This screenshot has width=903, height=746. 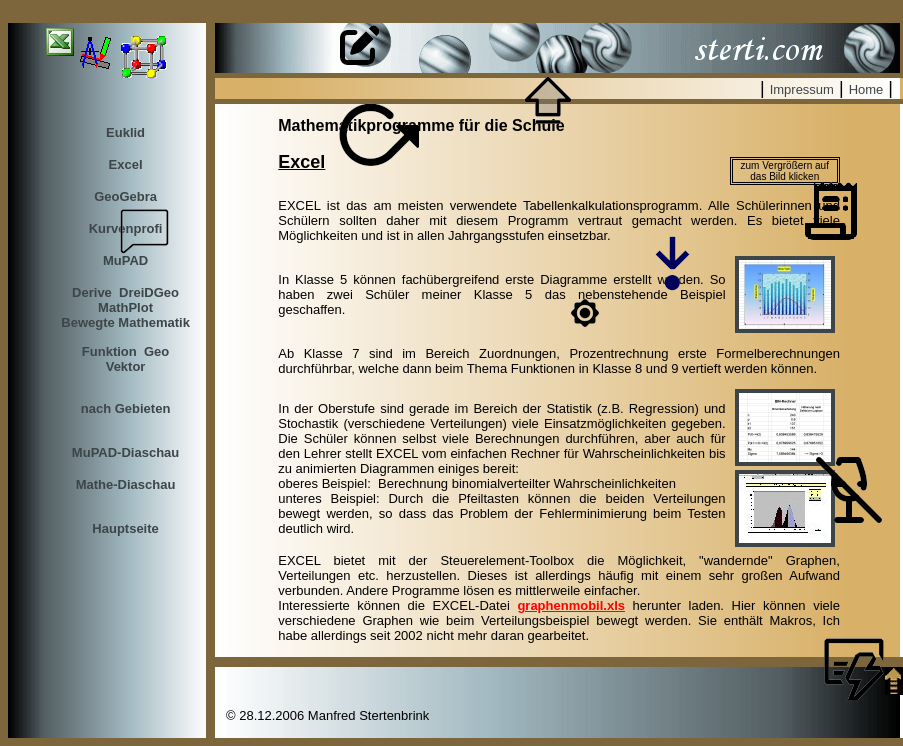 I want to click on repeat or loop an action, so click(x=379, y=130).